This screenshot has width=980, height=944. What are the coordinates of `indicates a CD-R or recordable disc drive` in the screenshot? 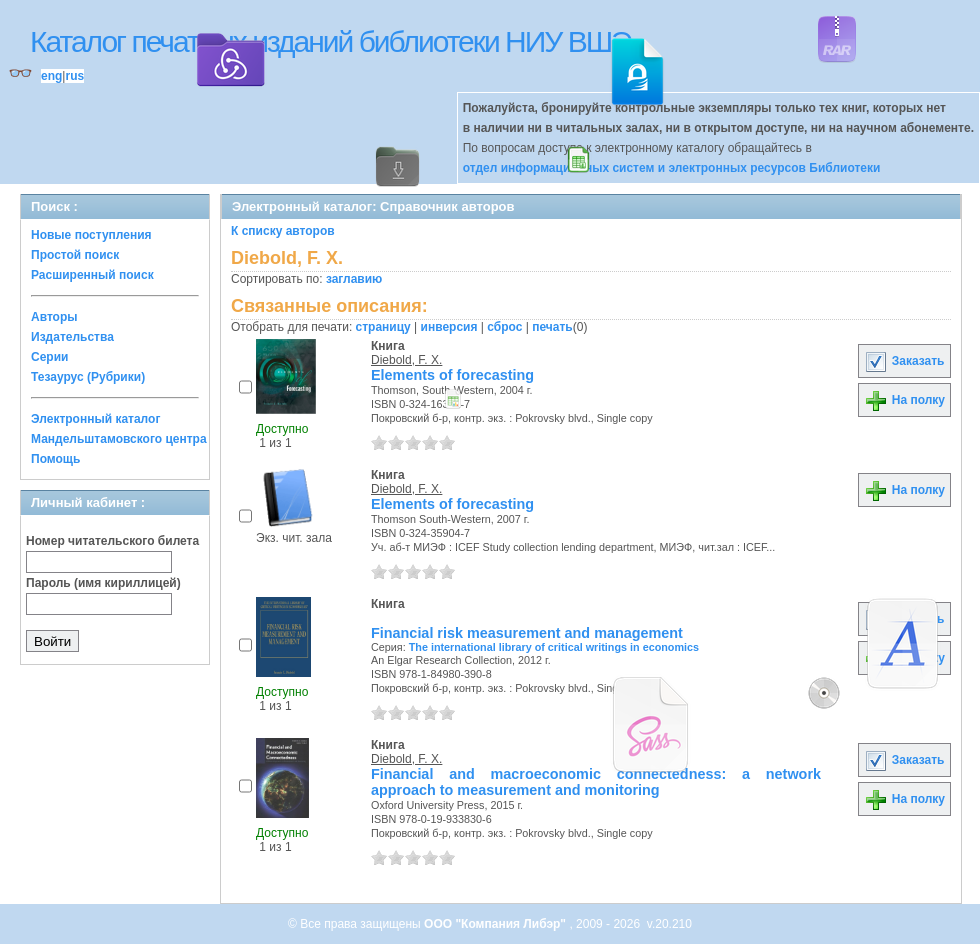 It's located at (824, 693).